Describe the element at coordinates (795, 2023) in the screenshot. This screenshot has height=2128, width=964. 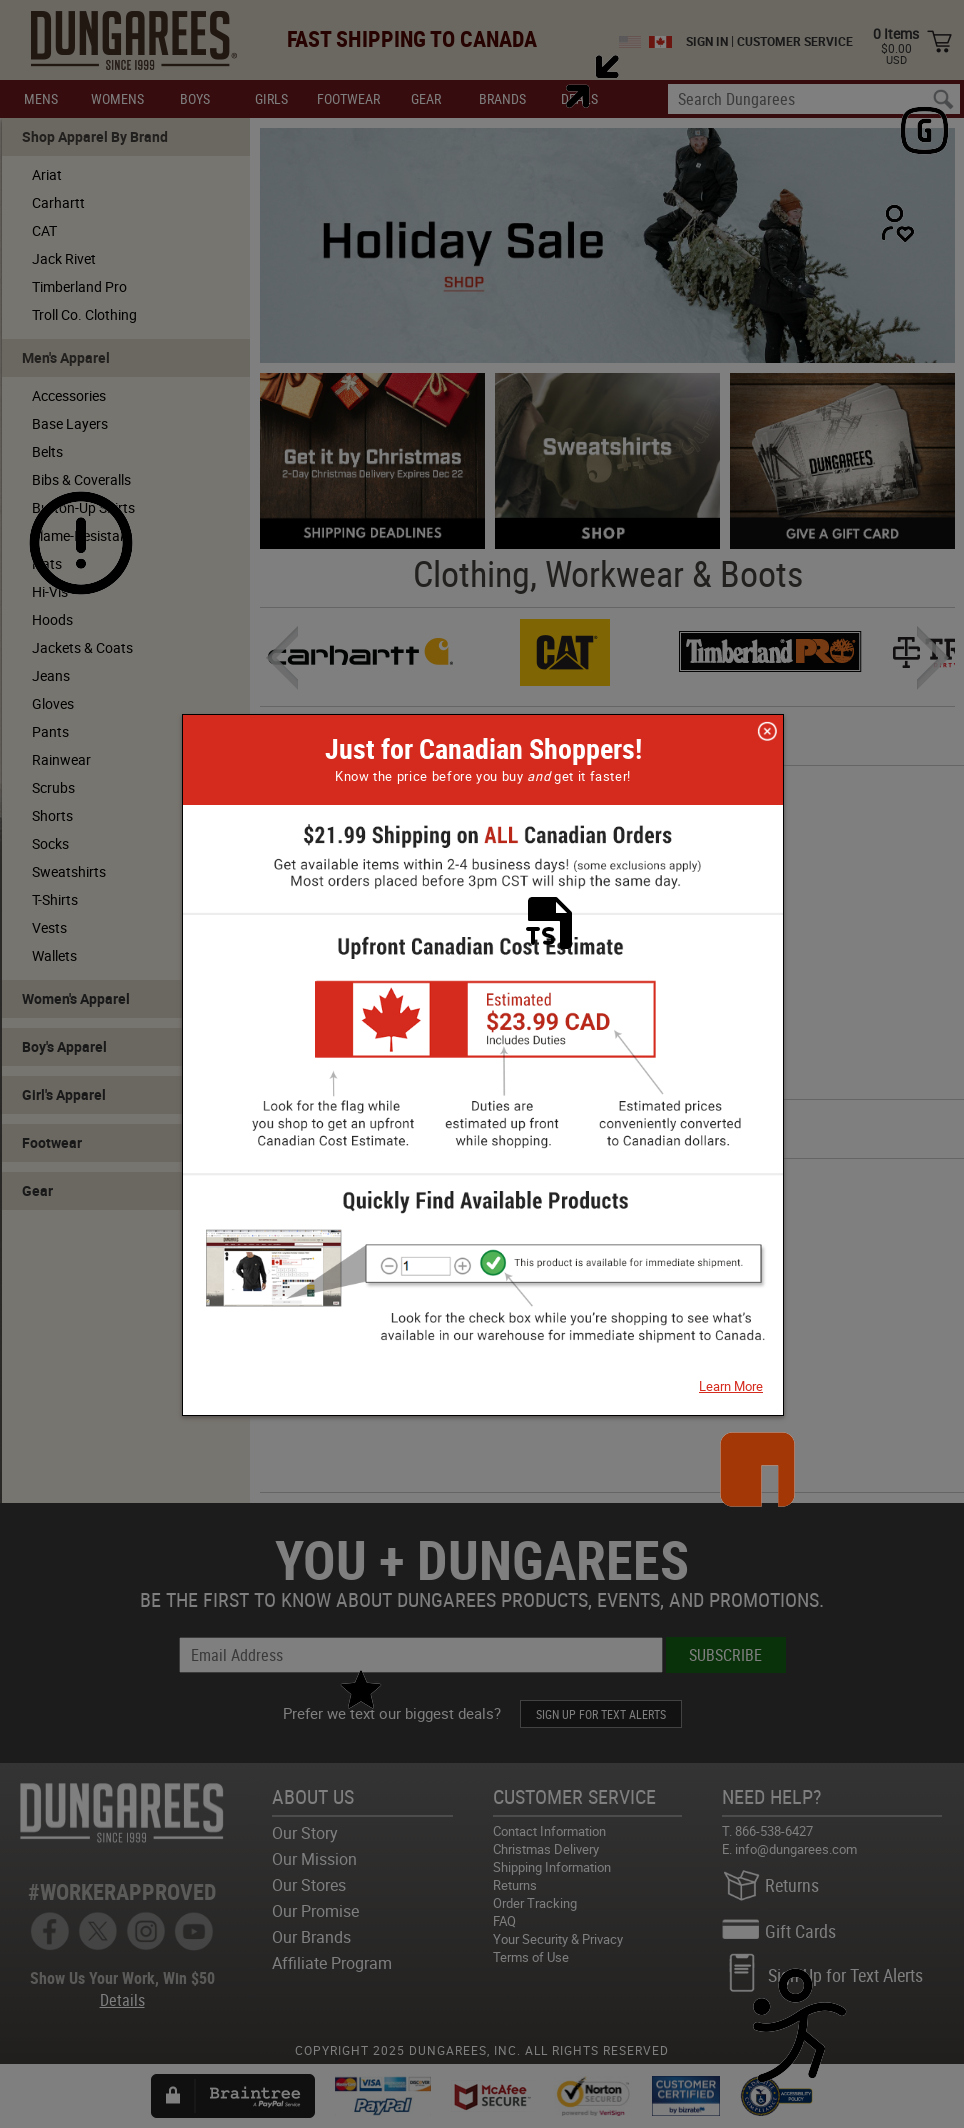
I see `access throwing or toss-related activity` at that location.